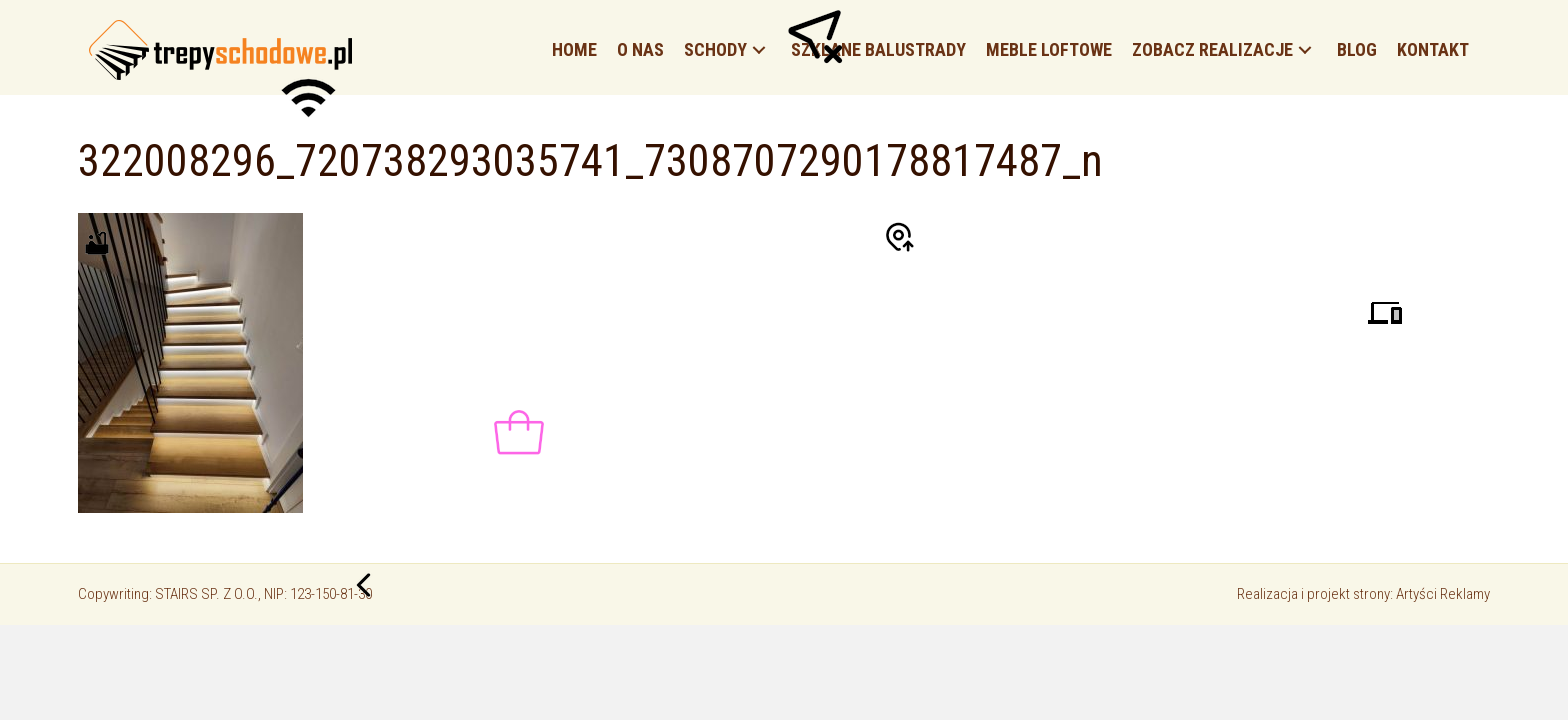  What do you see at coordinates (1385, 313) in the screenshot?
I see `connect your phone to another device` at bounding box center [1385, 313].